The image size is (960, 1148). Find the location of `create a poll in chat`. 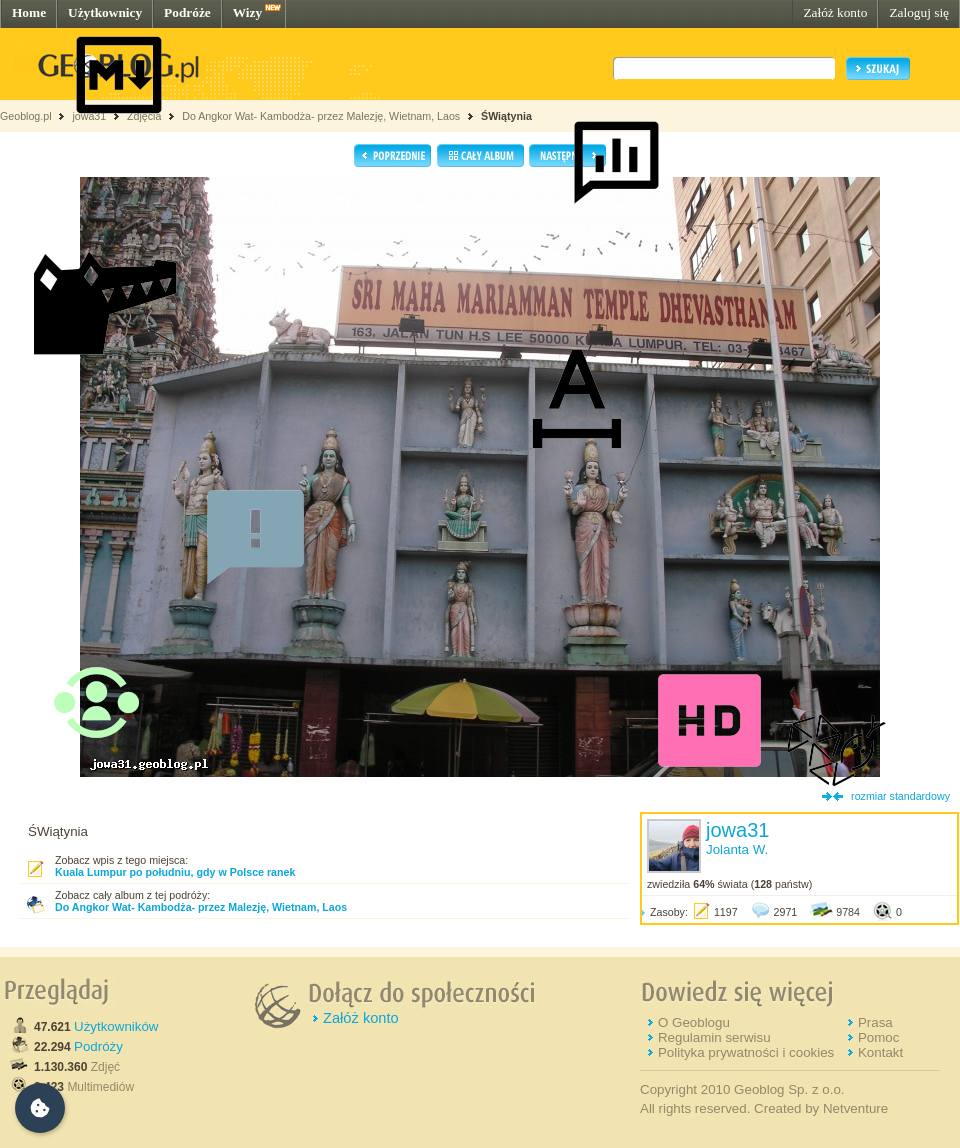

create a poll in chat is located at coordinates (616, 159).